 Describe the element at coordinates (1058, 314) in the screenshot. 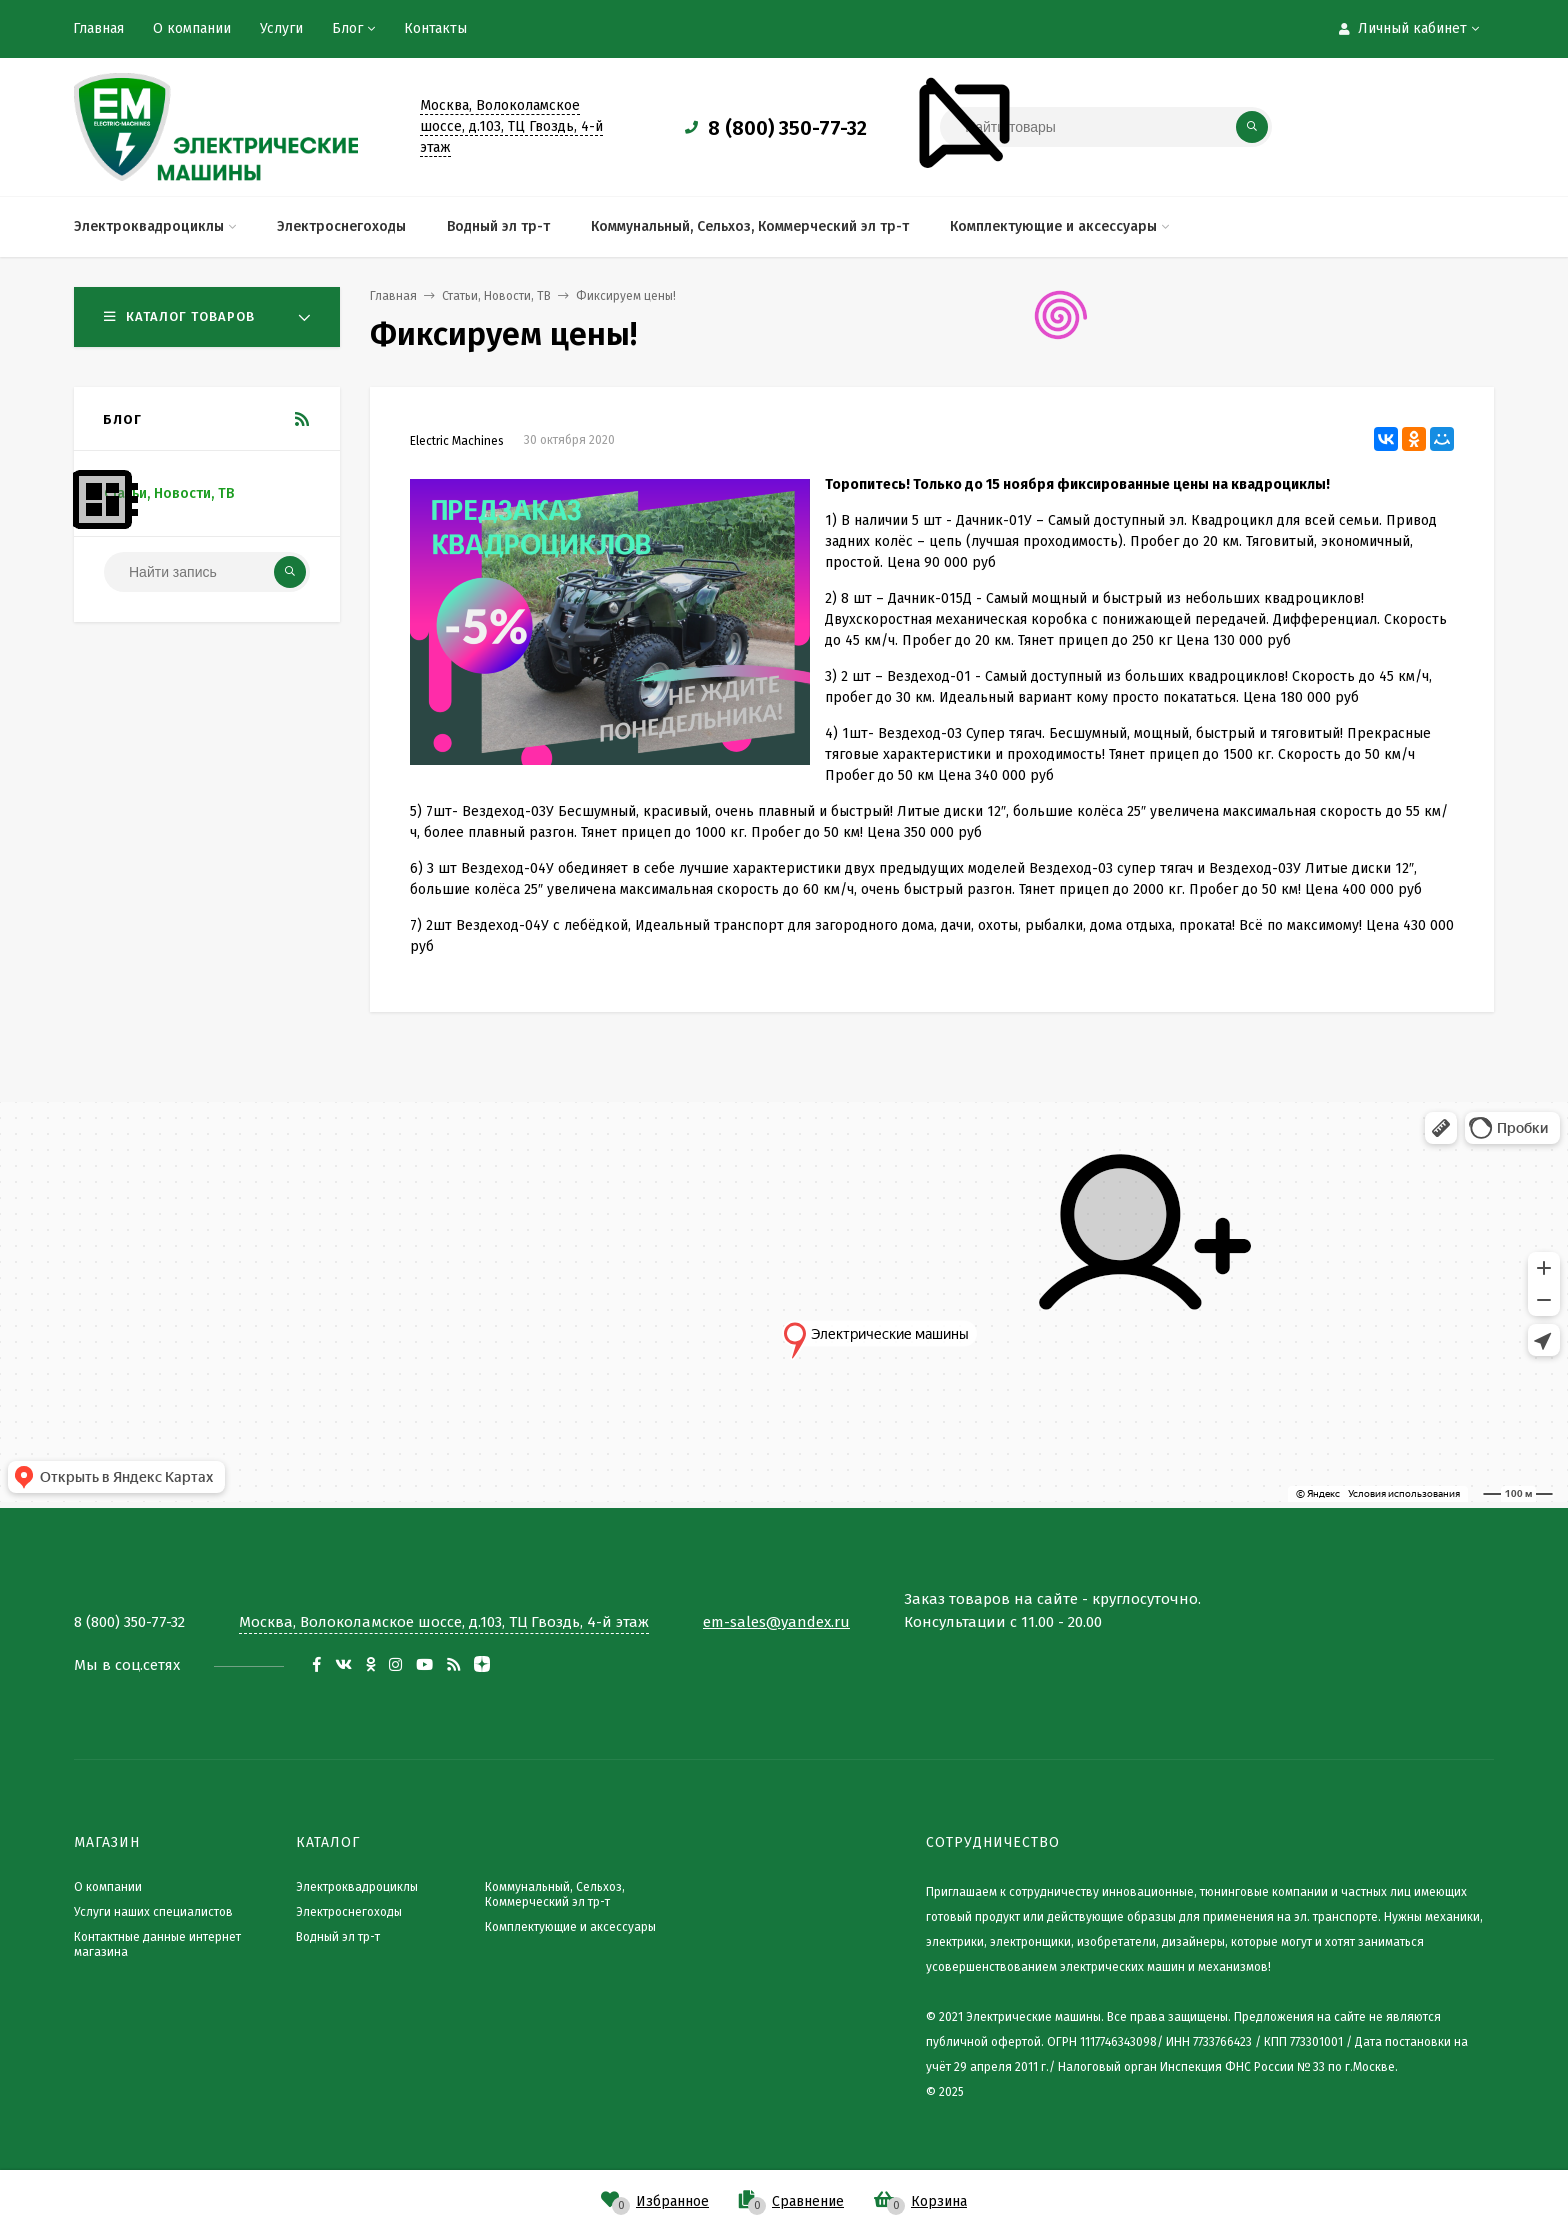

I see `indicates loading or processing in progress` at that location.